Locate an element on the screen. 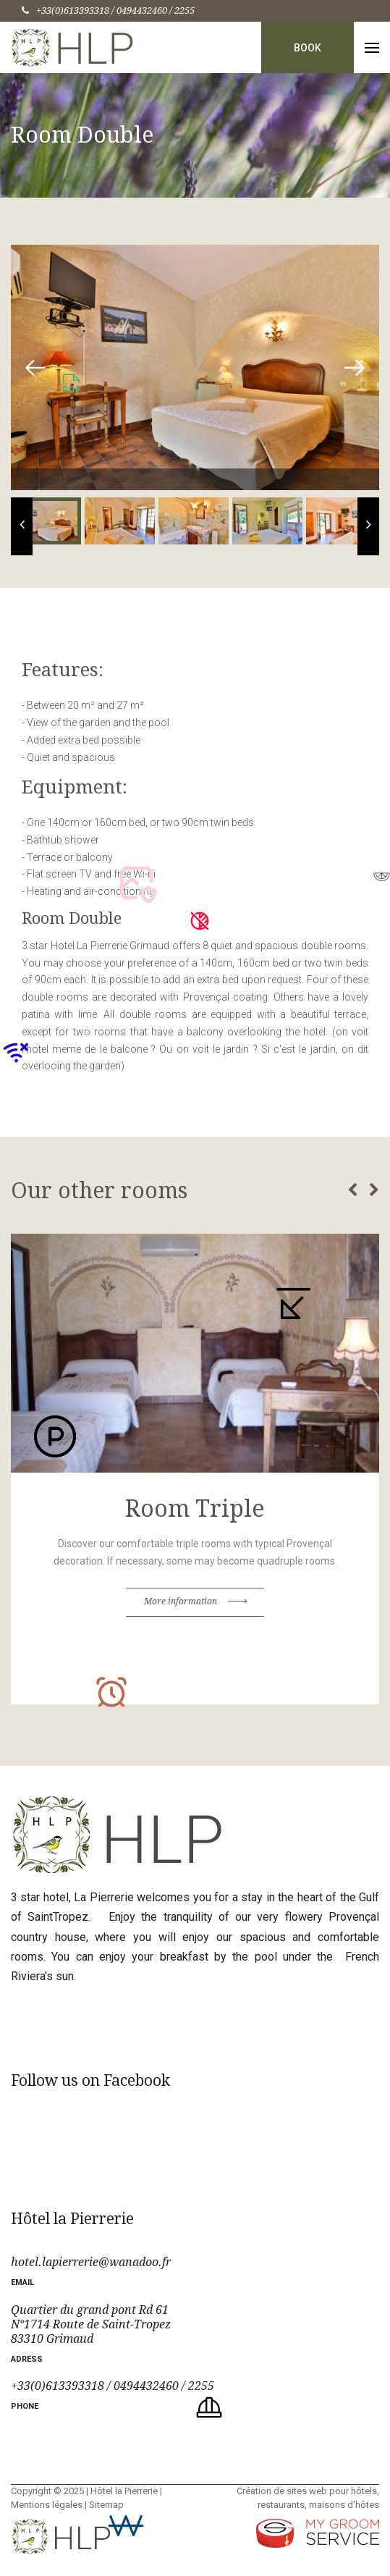  set or manage alarms is located at coordinates (111, 1692).